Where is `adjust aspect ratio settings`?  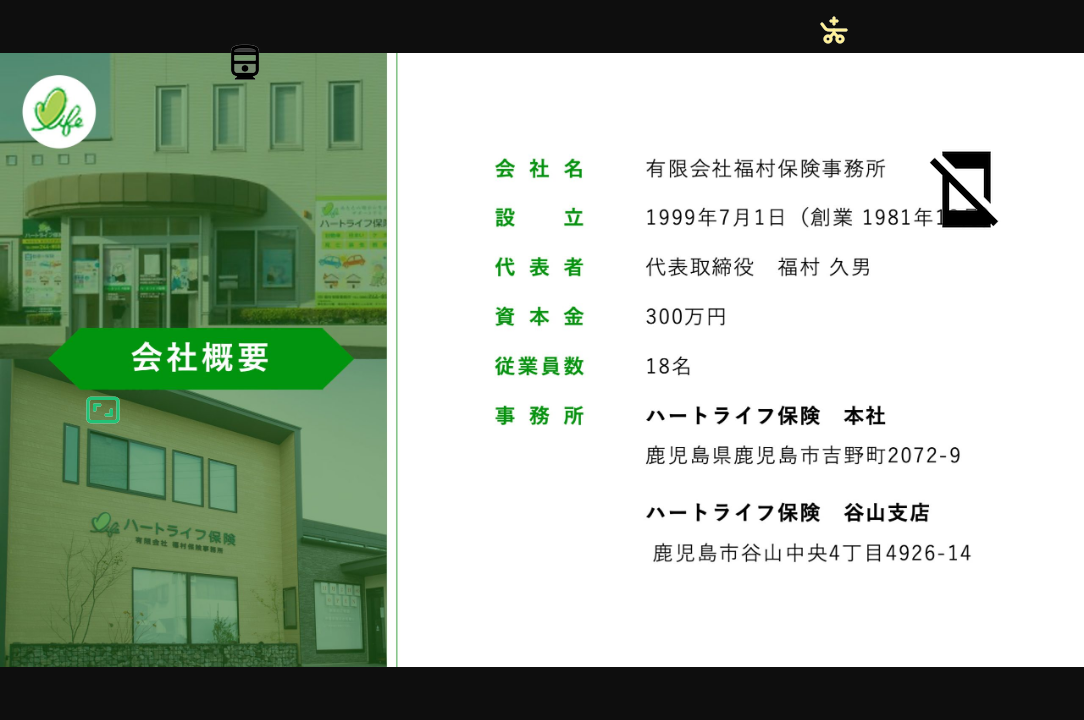 adjust aspect ratio settings is located at coordinates (103, 410).